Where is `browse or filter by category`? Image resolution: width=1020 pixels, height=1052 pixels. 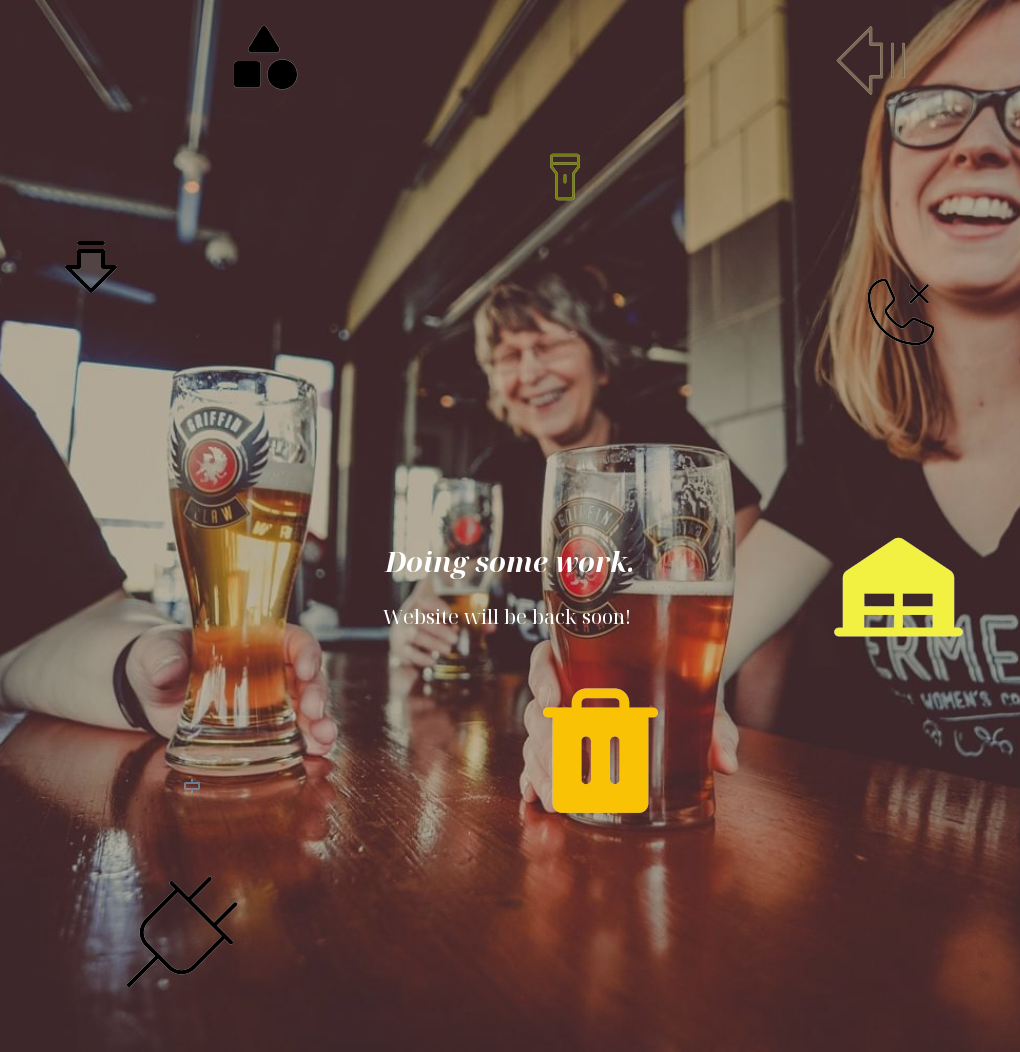
browse or filter by category is located at coordinates (264, 56).